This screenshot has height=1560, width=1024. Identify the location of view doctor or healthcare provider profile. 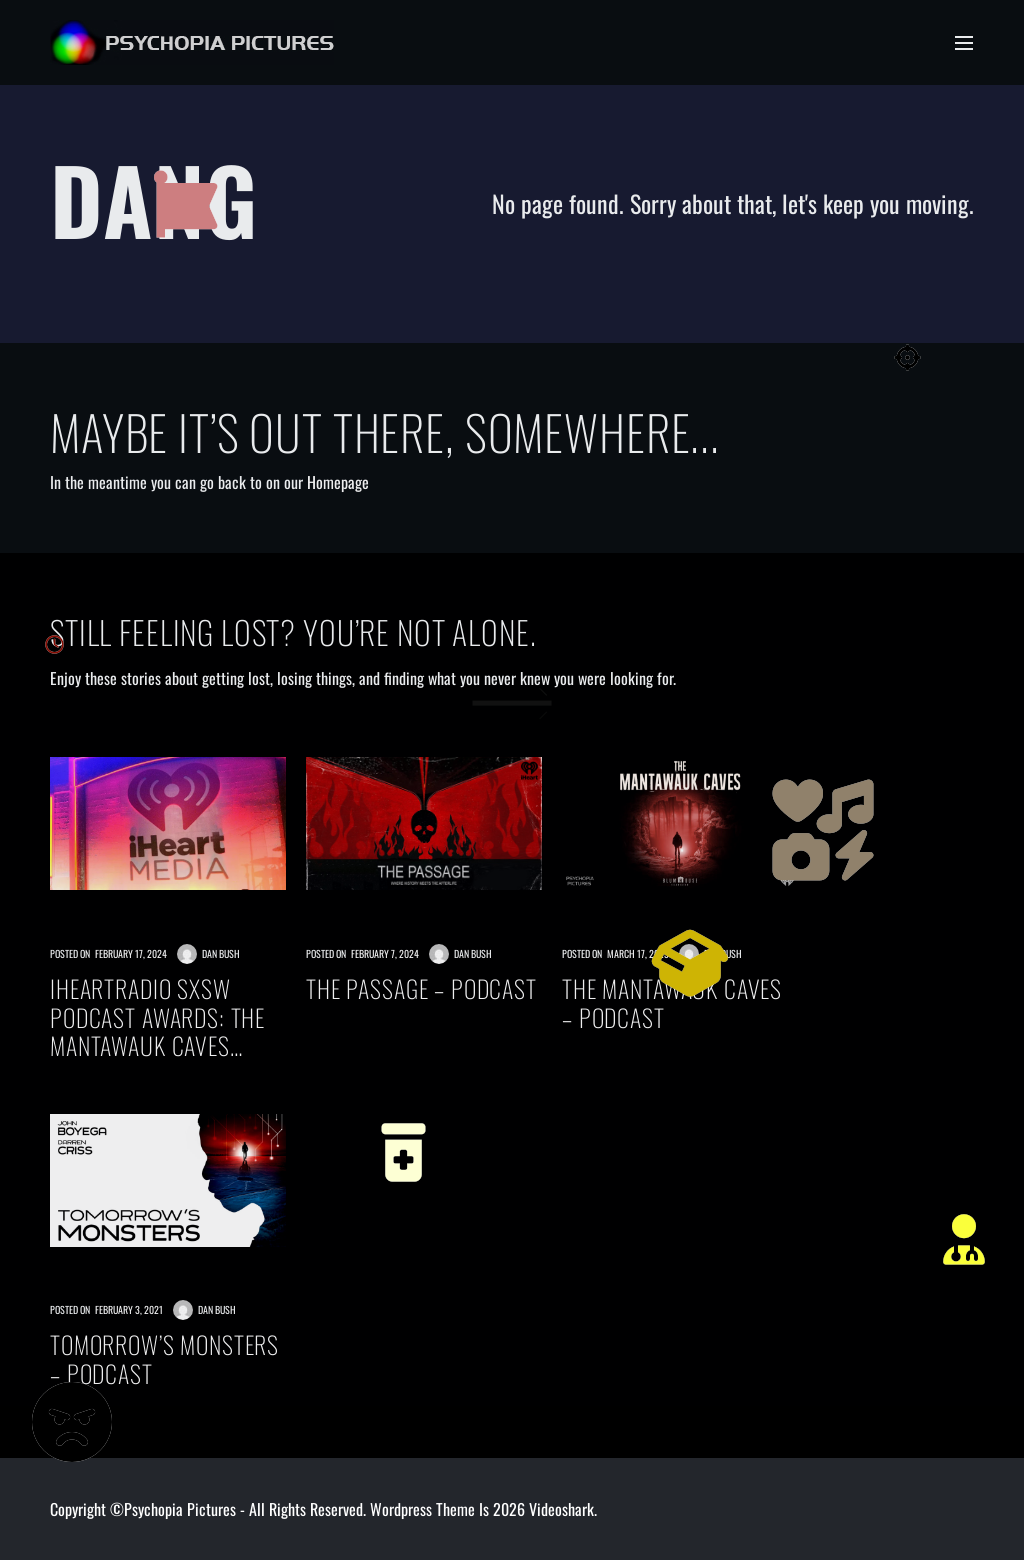
(964, 1239).